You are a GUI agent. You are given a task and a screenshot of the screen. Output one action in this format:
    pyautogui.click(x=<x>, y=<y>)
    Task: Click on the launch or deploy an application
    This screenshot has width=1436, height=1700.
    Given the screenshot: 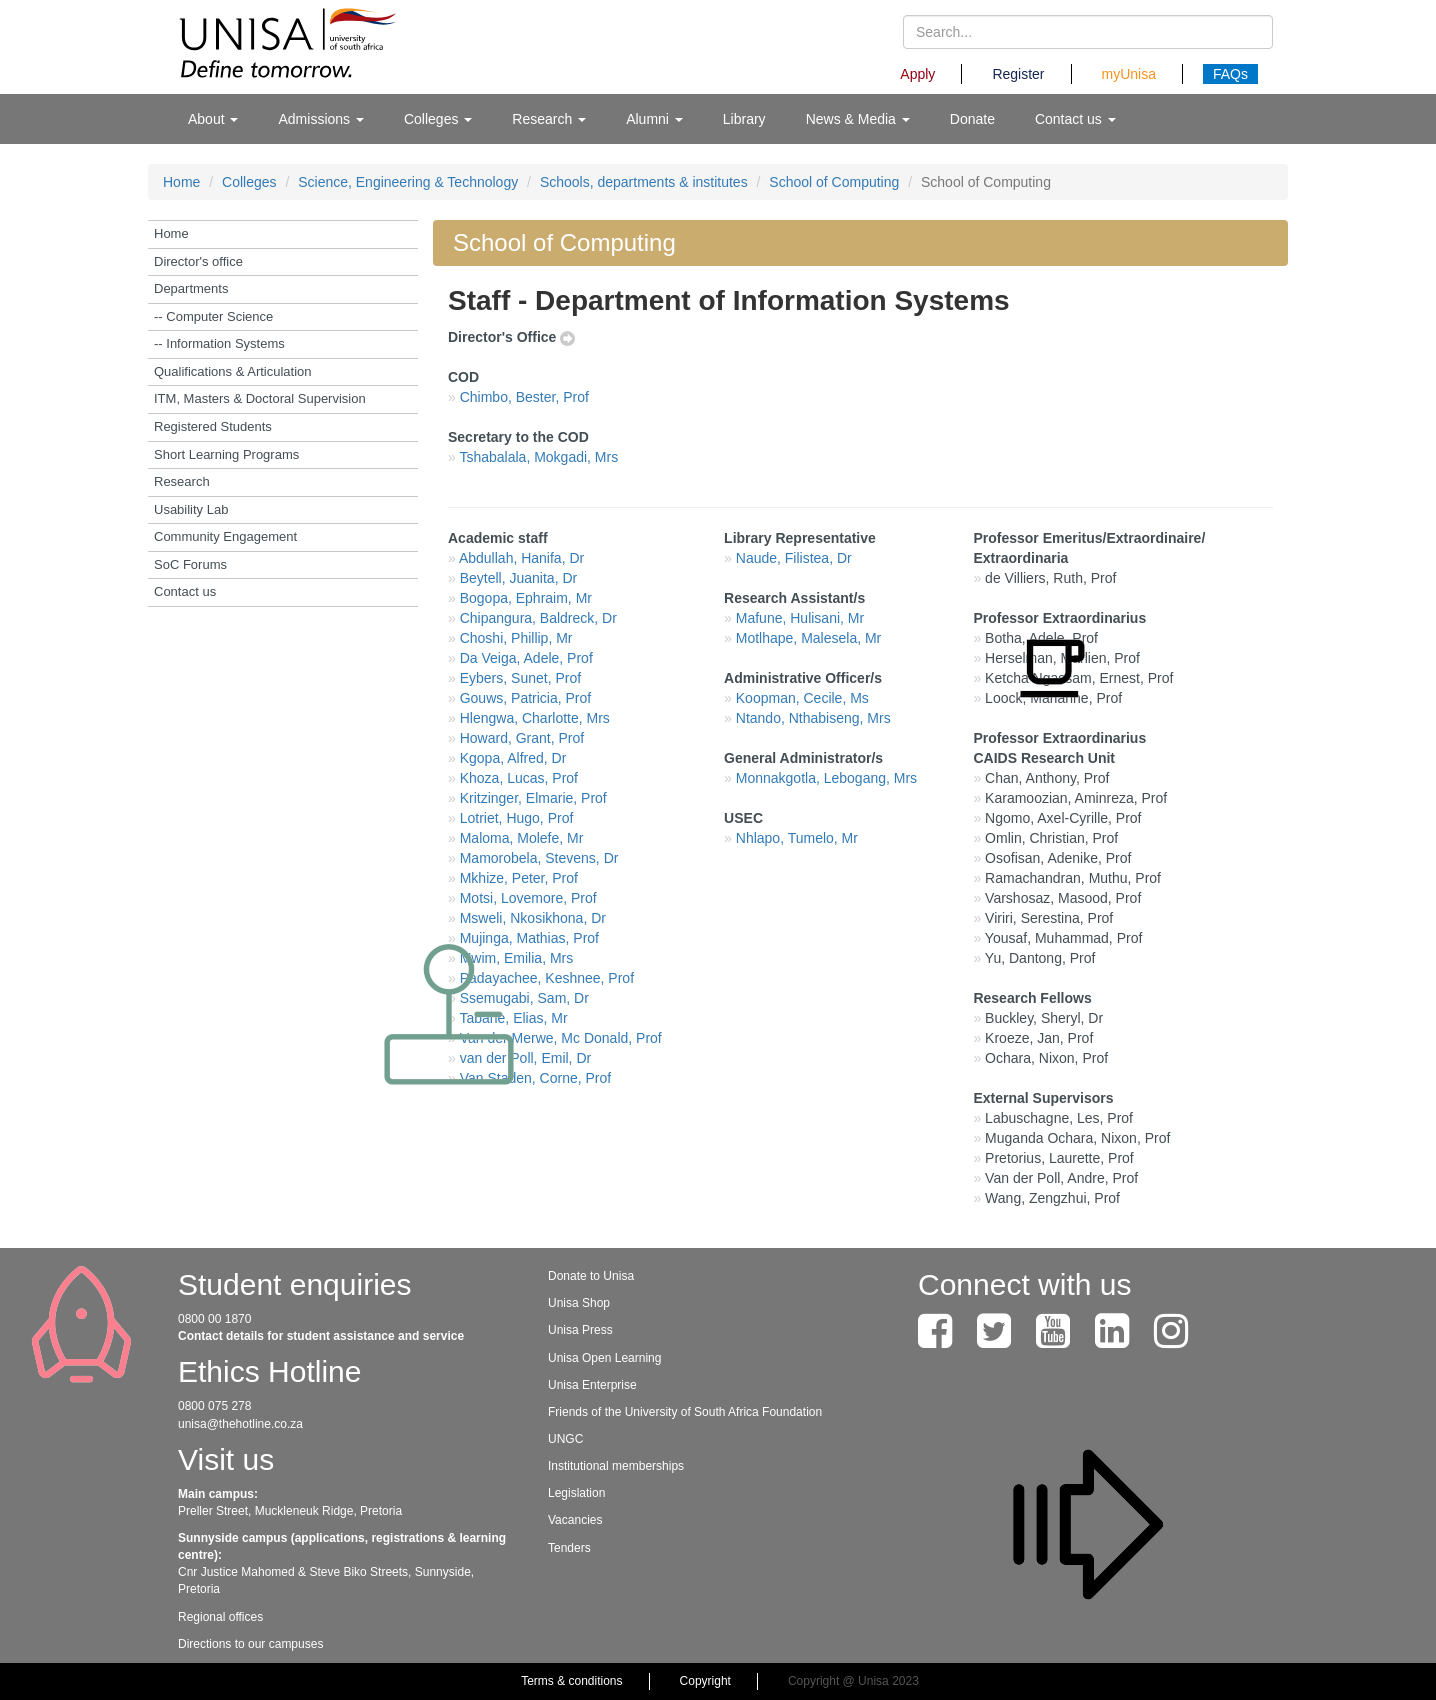 What is the action you would take?
    pyautogui.click(x=81, y=1328)
    